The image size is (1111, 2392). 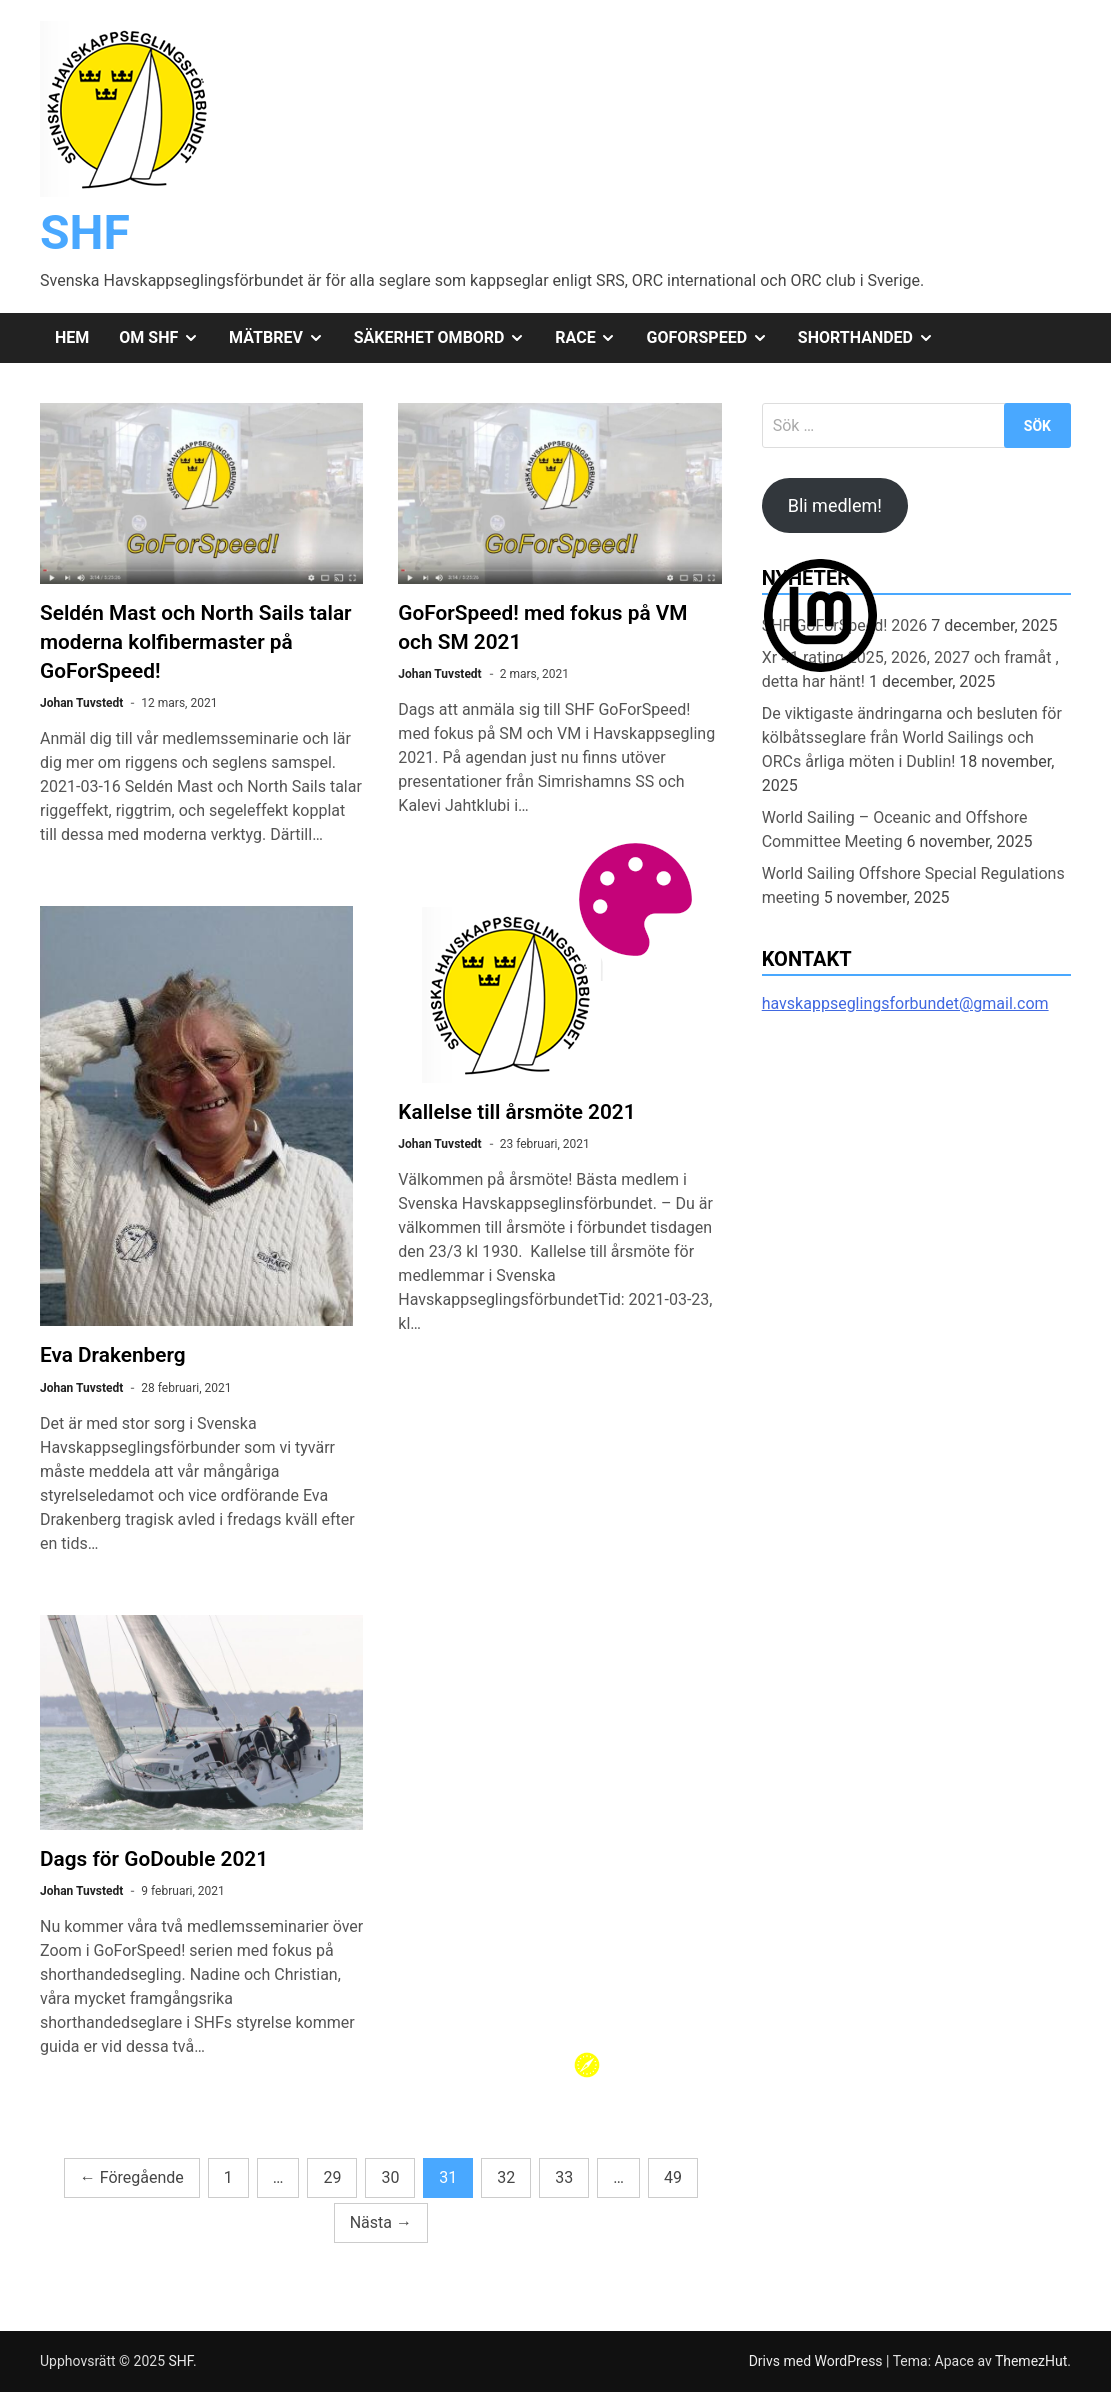 I want to click on open Safari web browser, so click(x=587, y=2065).